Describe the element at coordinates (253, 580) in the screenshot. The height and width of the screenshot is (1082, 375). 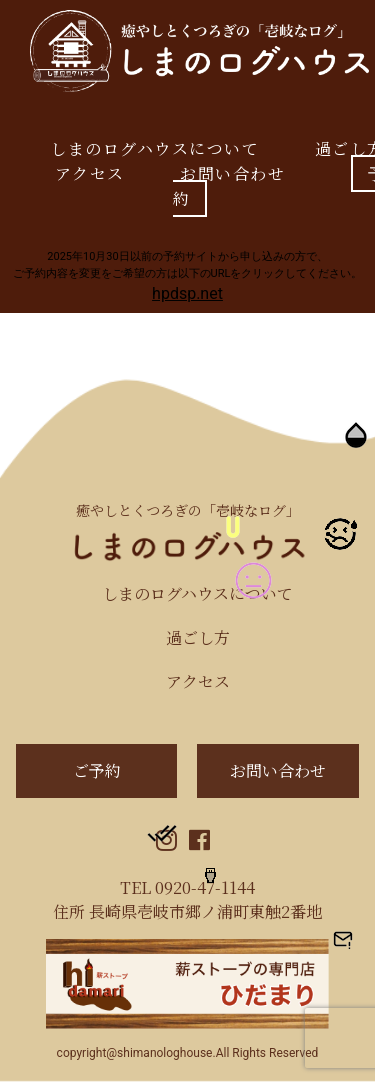
I see `rate experience as neutral or average` at that location.